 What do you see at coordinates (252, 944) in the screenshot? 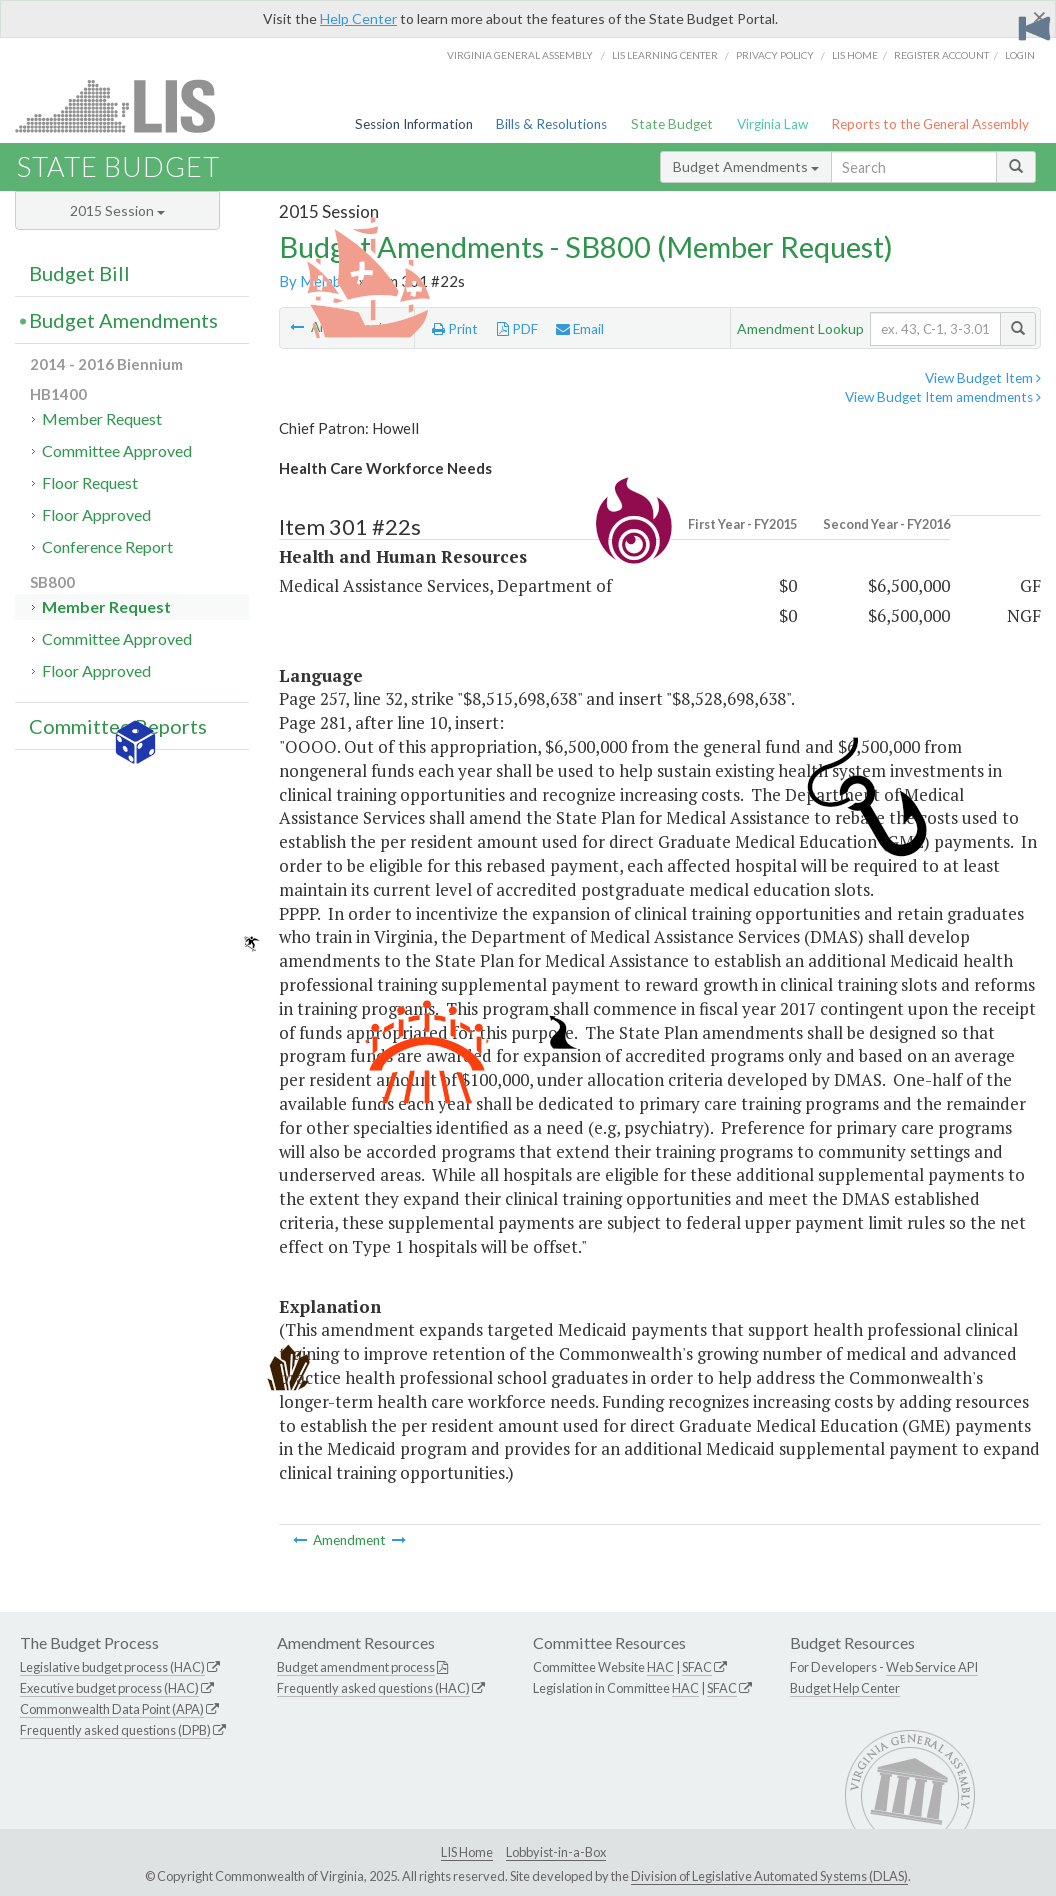
I see `access skateboarding games or activities` at bounding box center [252, 944].